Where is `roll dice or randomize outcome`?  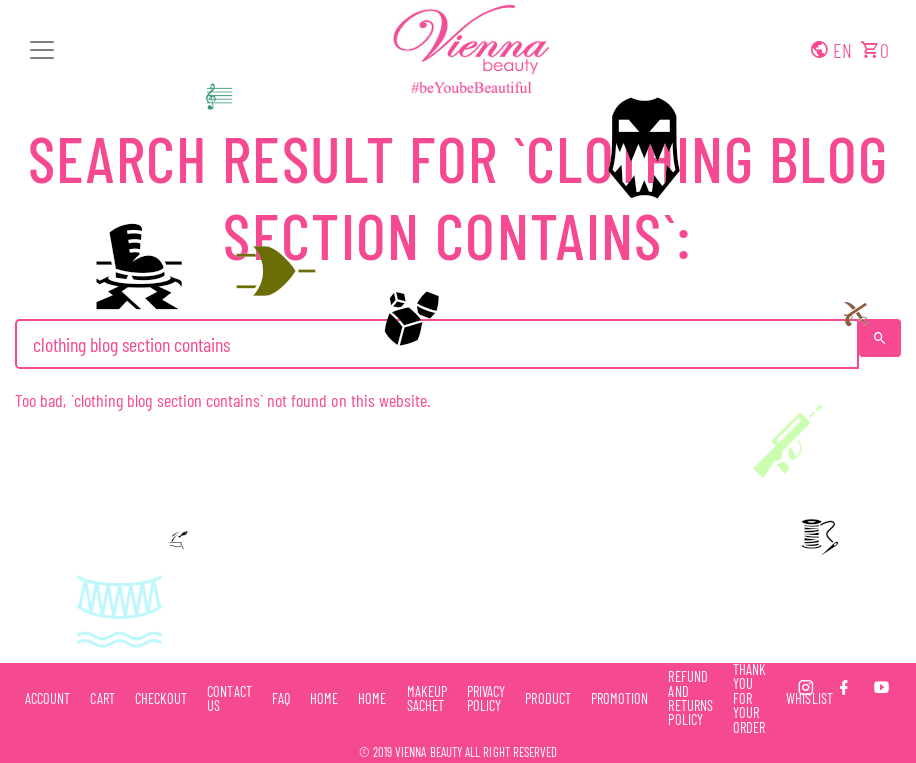 roll dice or randomize outcome is located at coordinates (411, 318).